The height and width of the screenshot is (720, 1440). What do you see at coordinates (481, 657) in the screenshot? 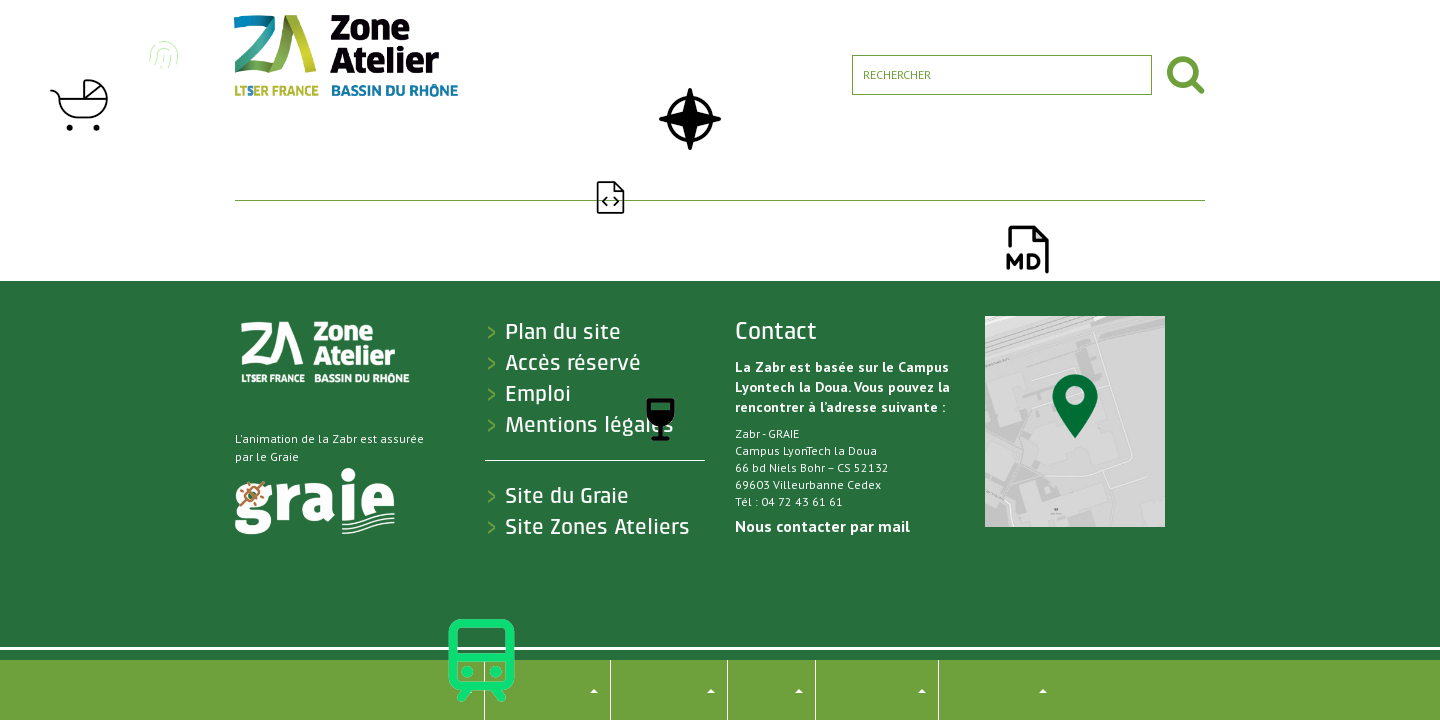
I see `view train schedules or rail services` at bounding box center [481, 657].